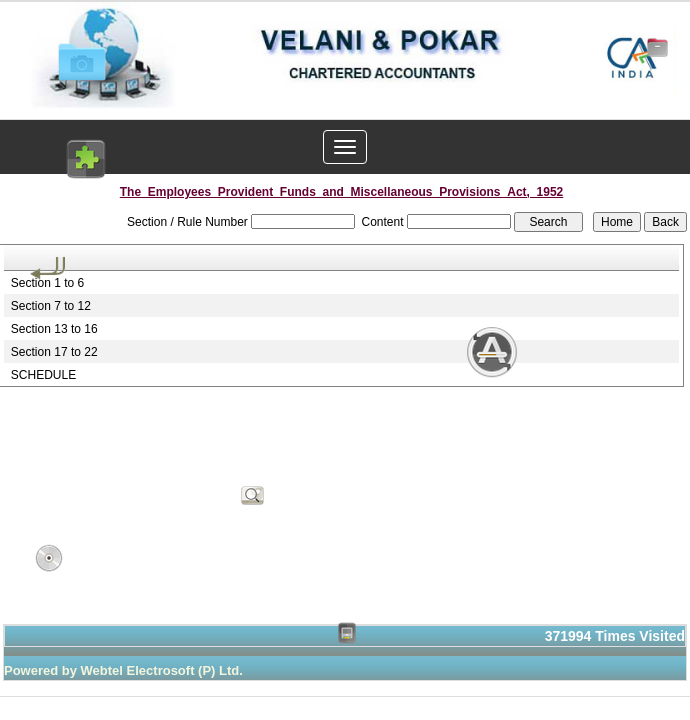 The height and width of the screenshot is (720, 690). I want to click on check for available software updates, so click(492, 352).